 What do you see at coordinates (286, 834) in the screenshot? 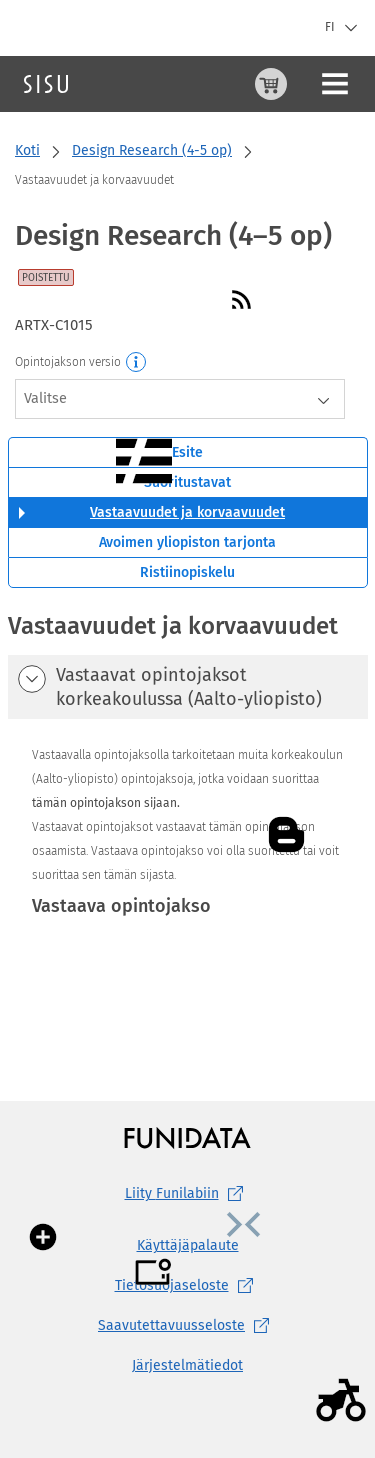
I see `open the Blogger app` at bounding box center [286, 834].